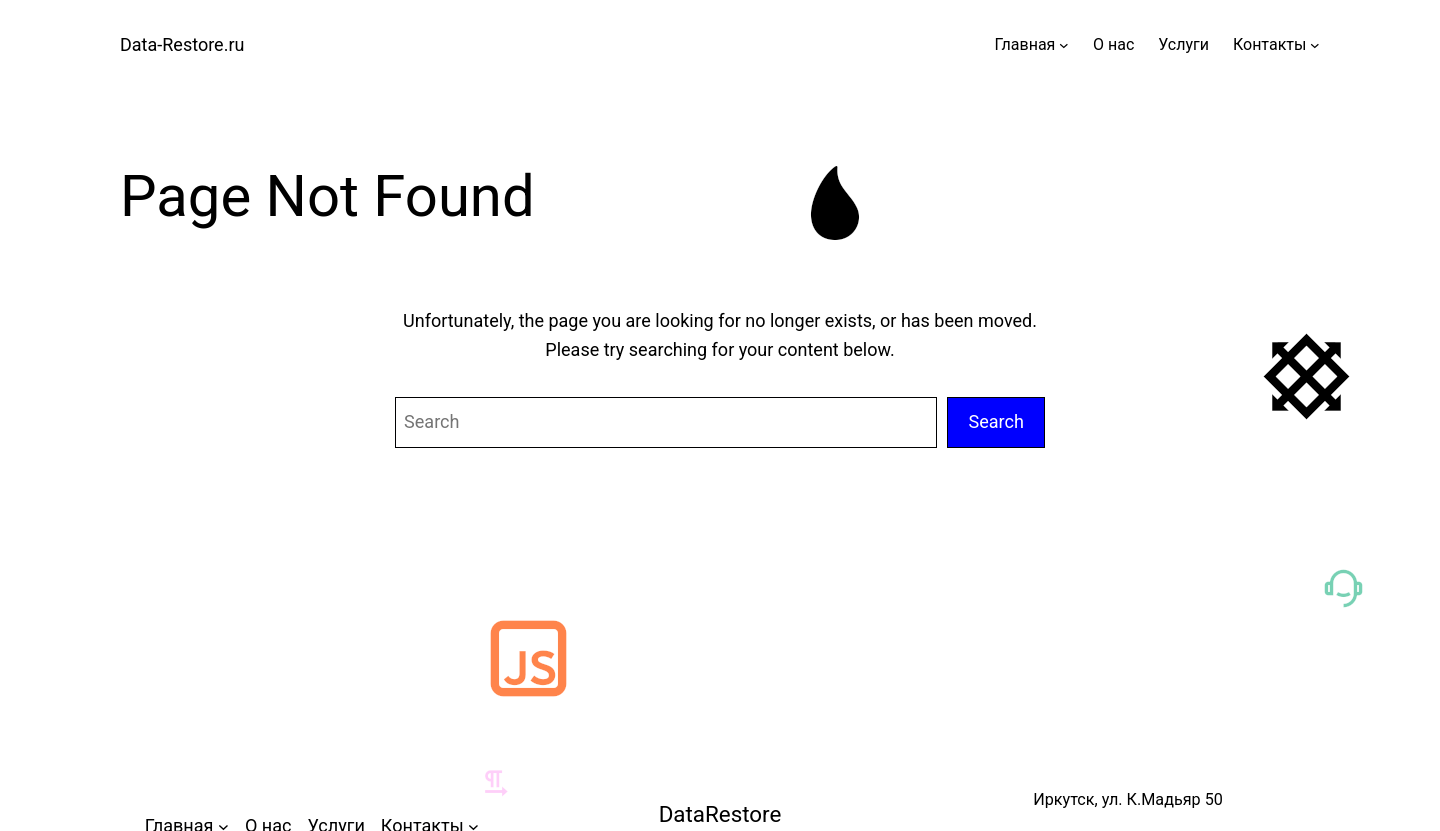 The width and height of the screenshot is (1440, 831). I want to click on centos linux operating system logo, so click(1306, 376).